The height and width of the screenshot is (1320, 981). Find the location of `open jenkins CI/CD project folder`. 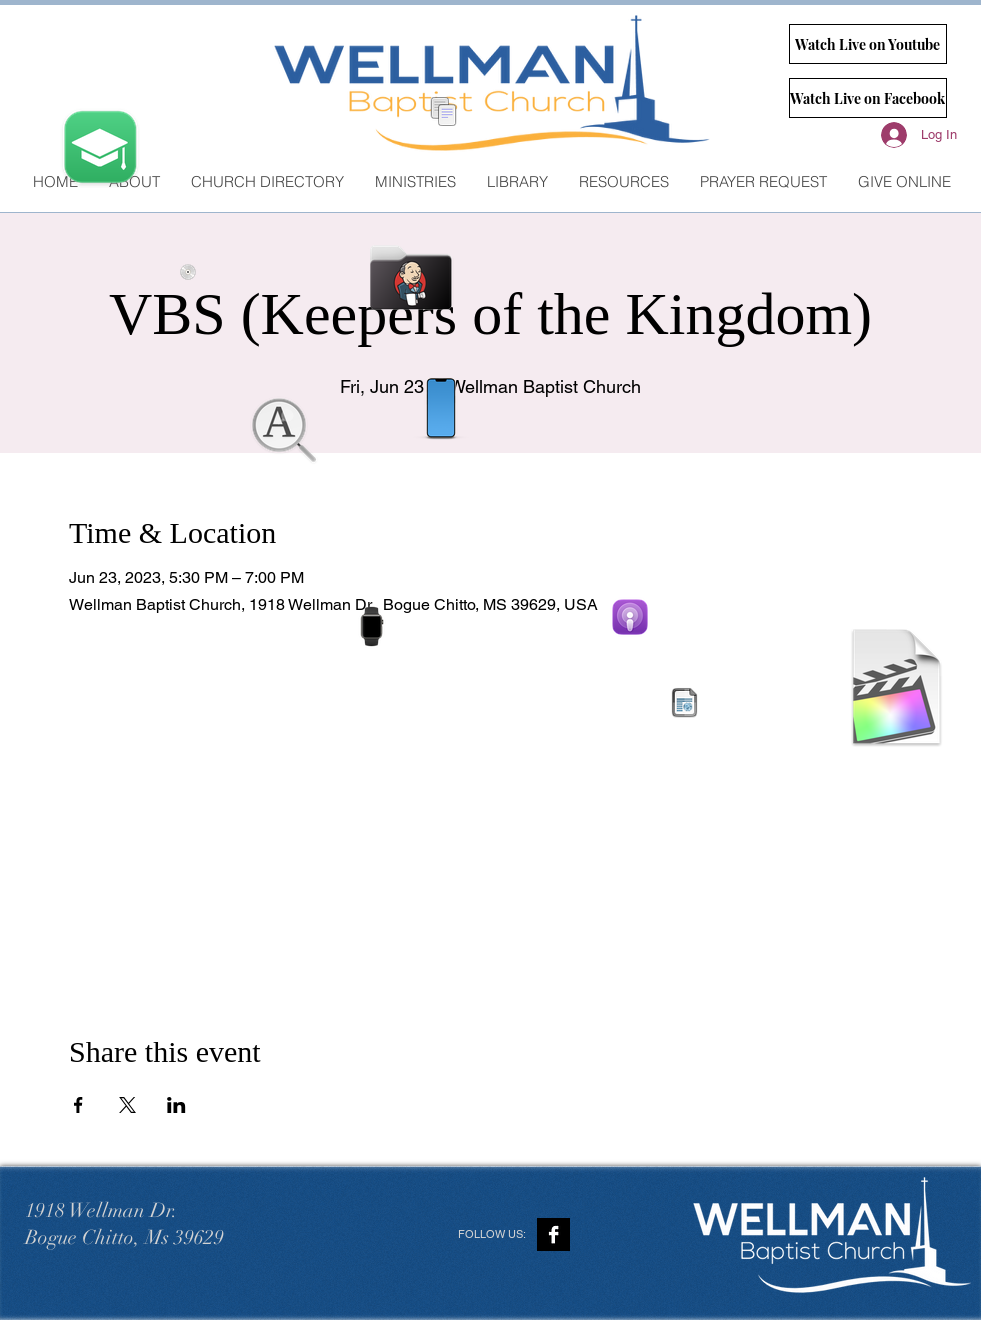

open jenkins CI/CD project folder is located at coordinates (410, 279).